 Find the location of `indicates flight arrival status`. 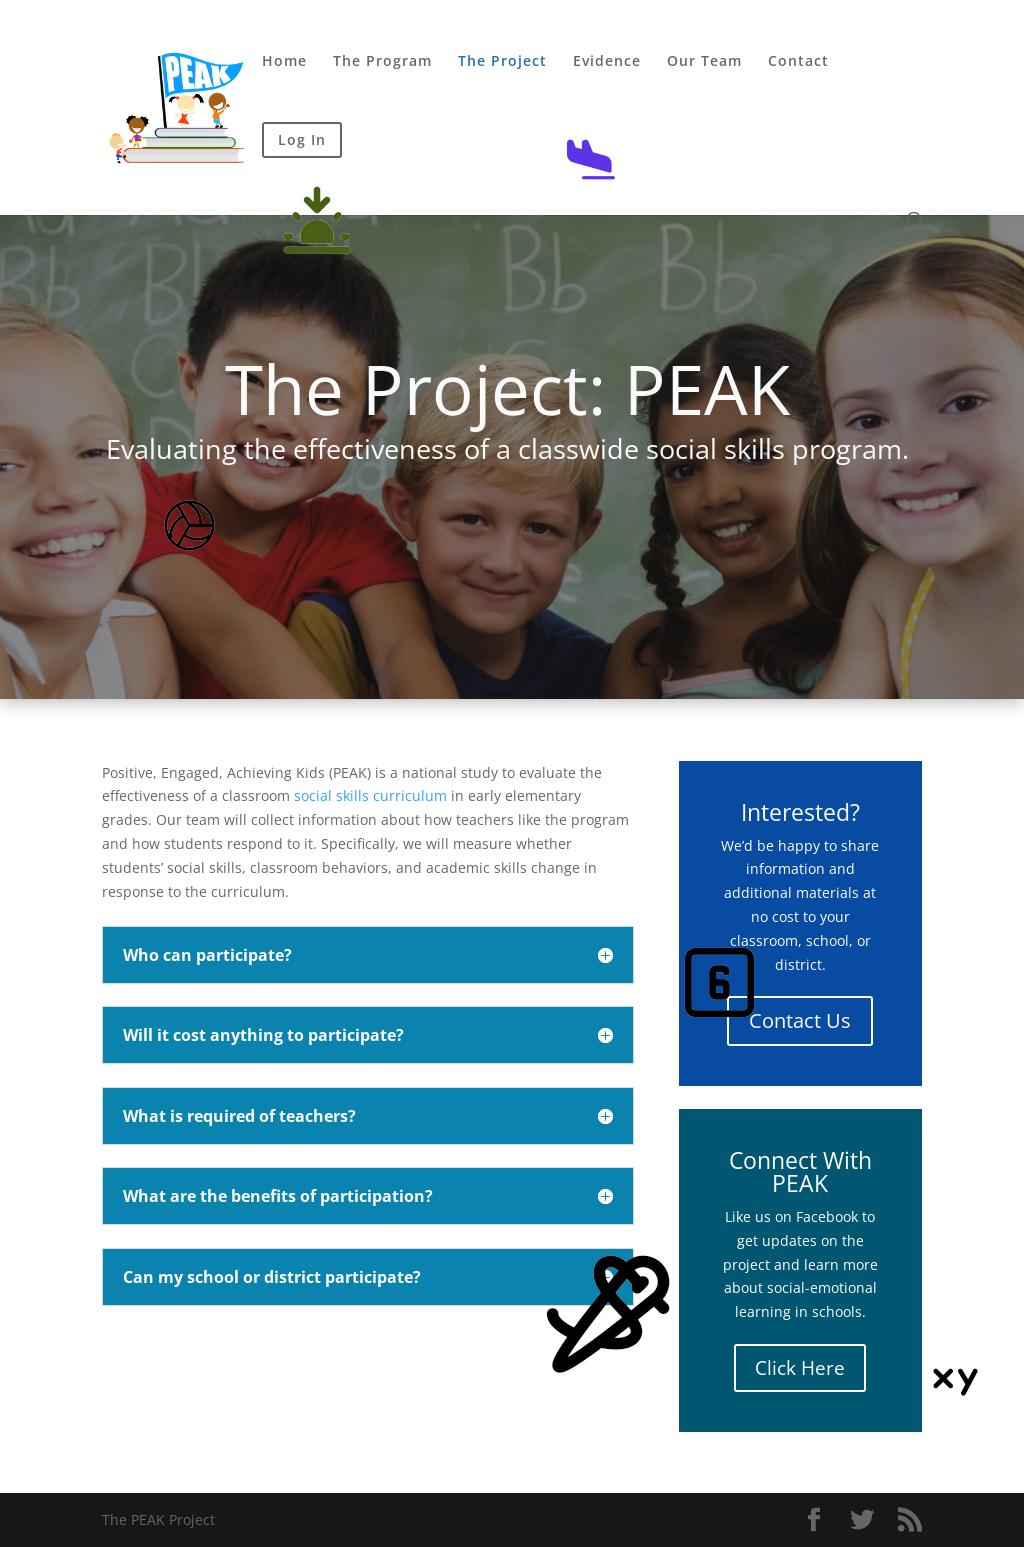

indicates flight arrival status is located at coordinates (588, 159).